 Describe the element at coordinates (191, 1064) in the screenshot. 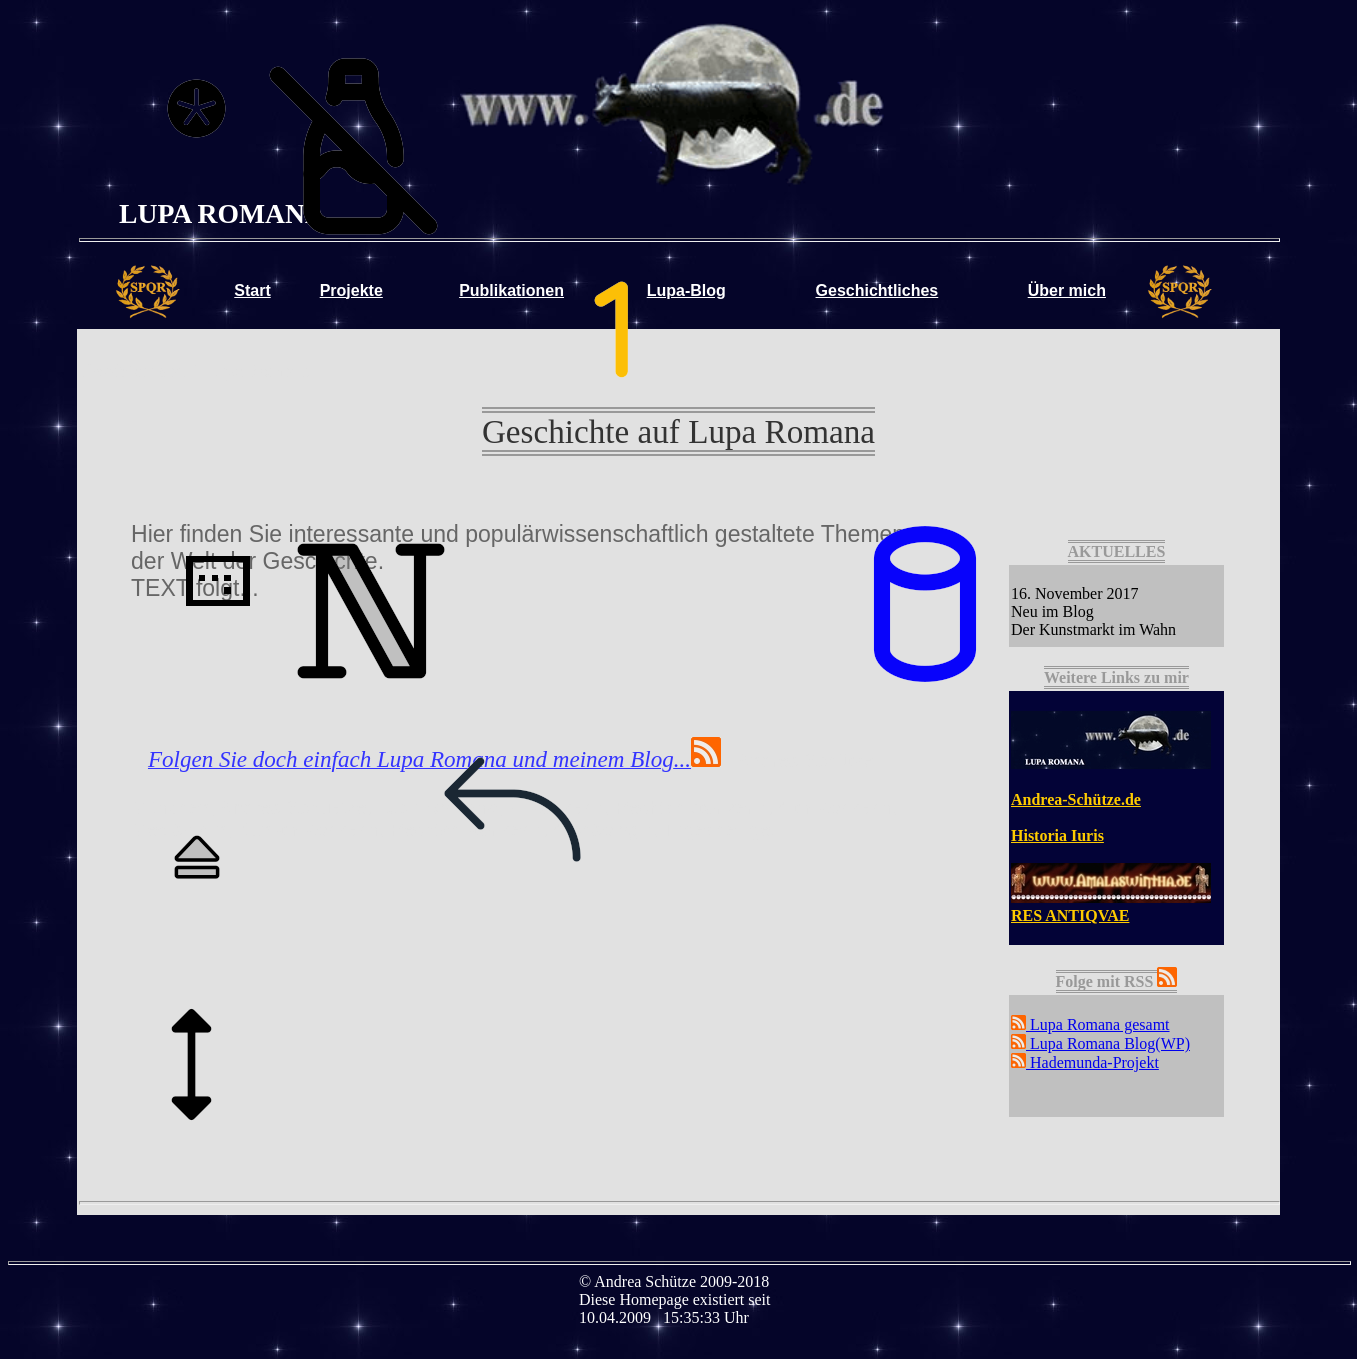

I see `adjust height or vertical size` at that location.